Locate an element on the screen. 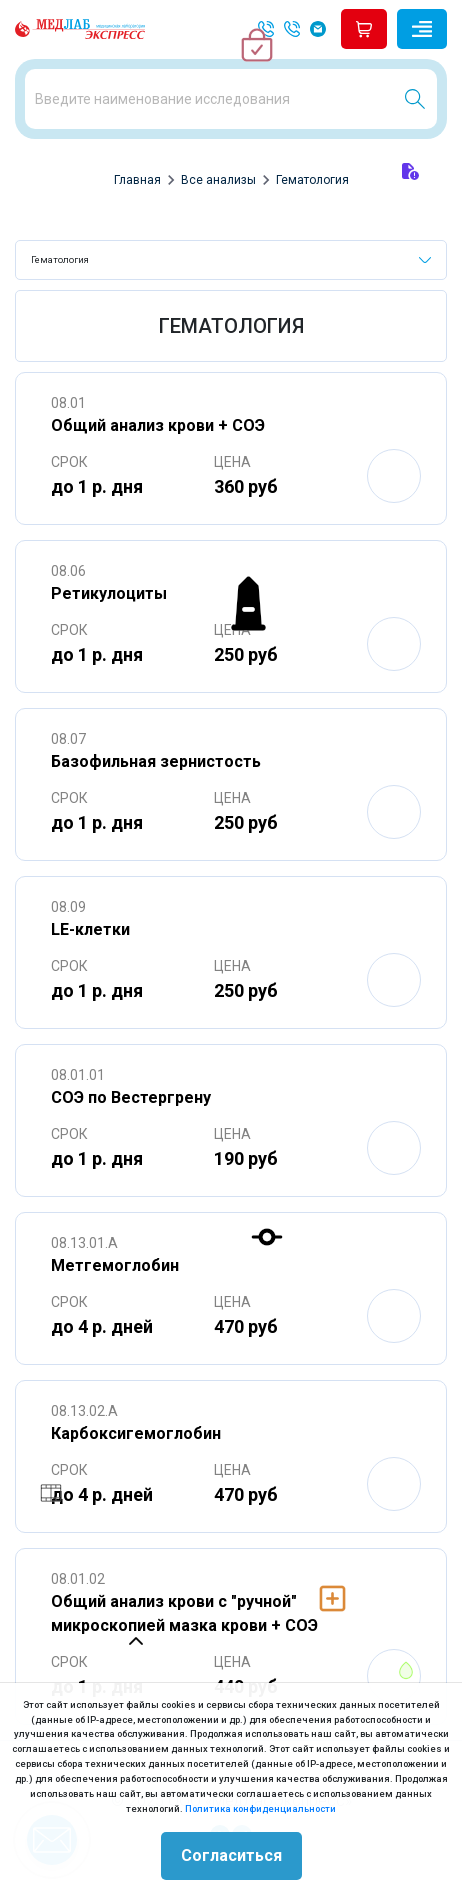  view video or film content is located at coordinates (51, 1493).